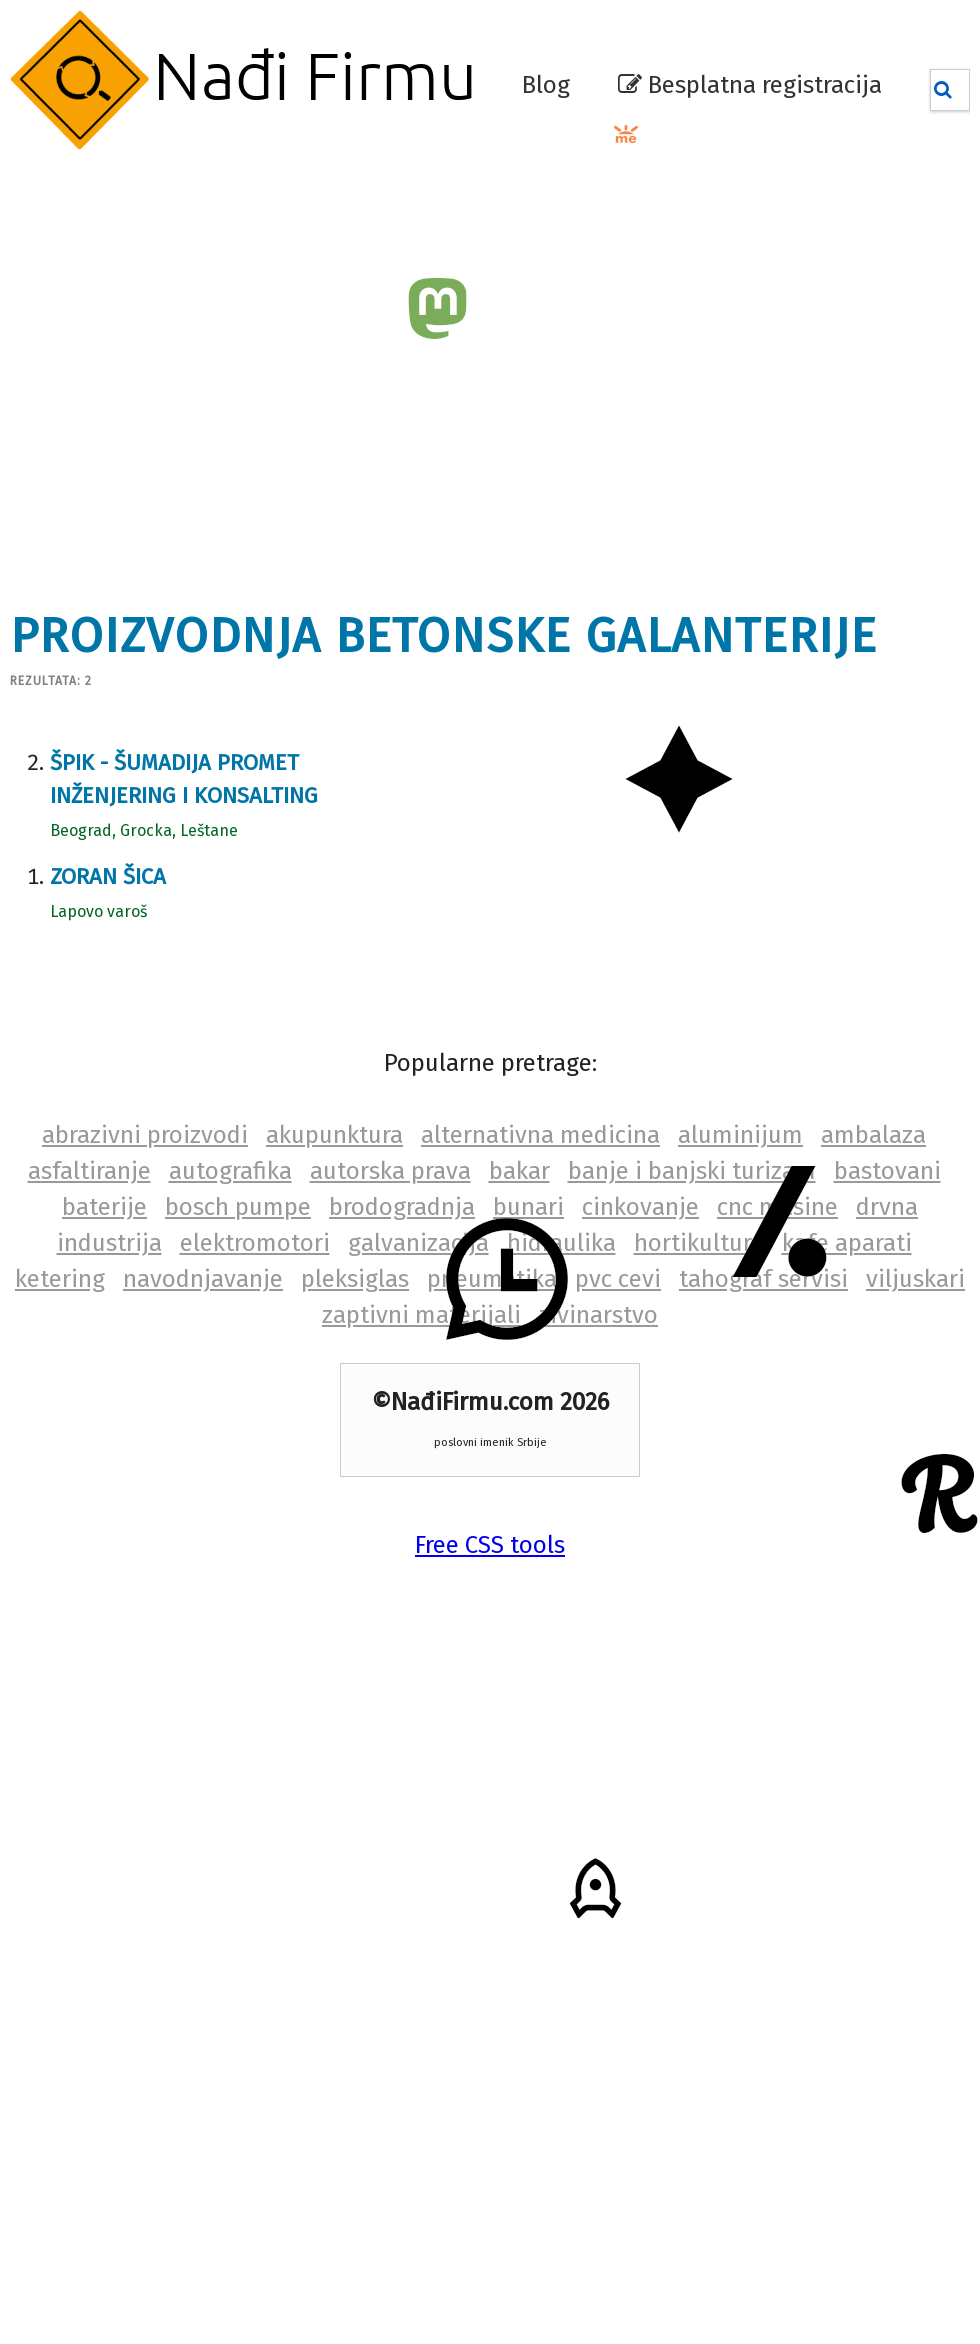  I want to click on visit slashdot news website, so click(779, 1221).